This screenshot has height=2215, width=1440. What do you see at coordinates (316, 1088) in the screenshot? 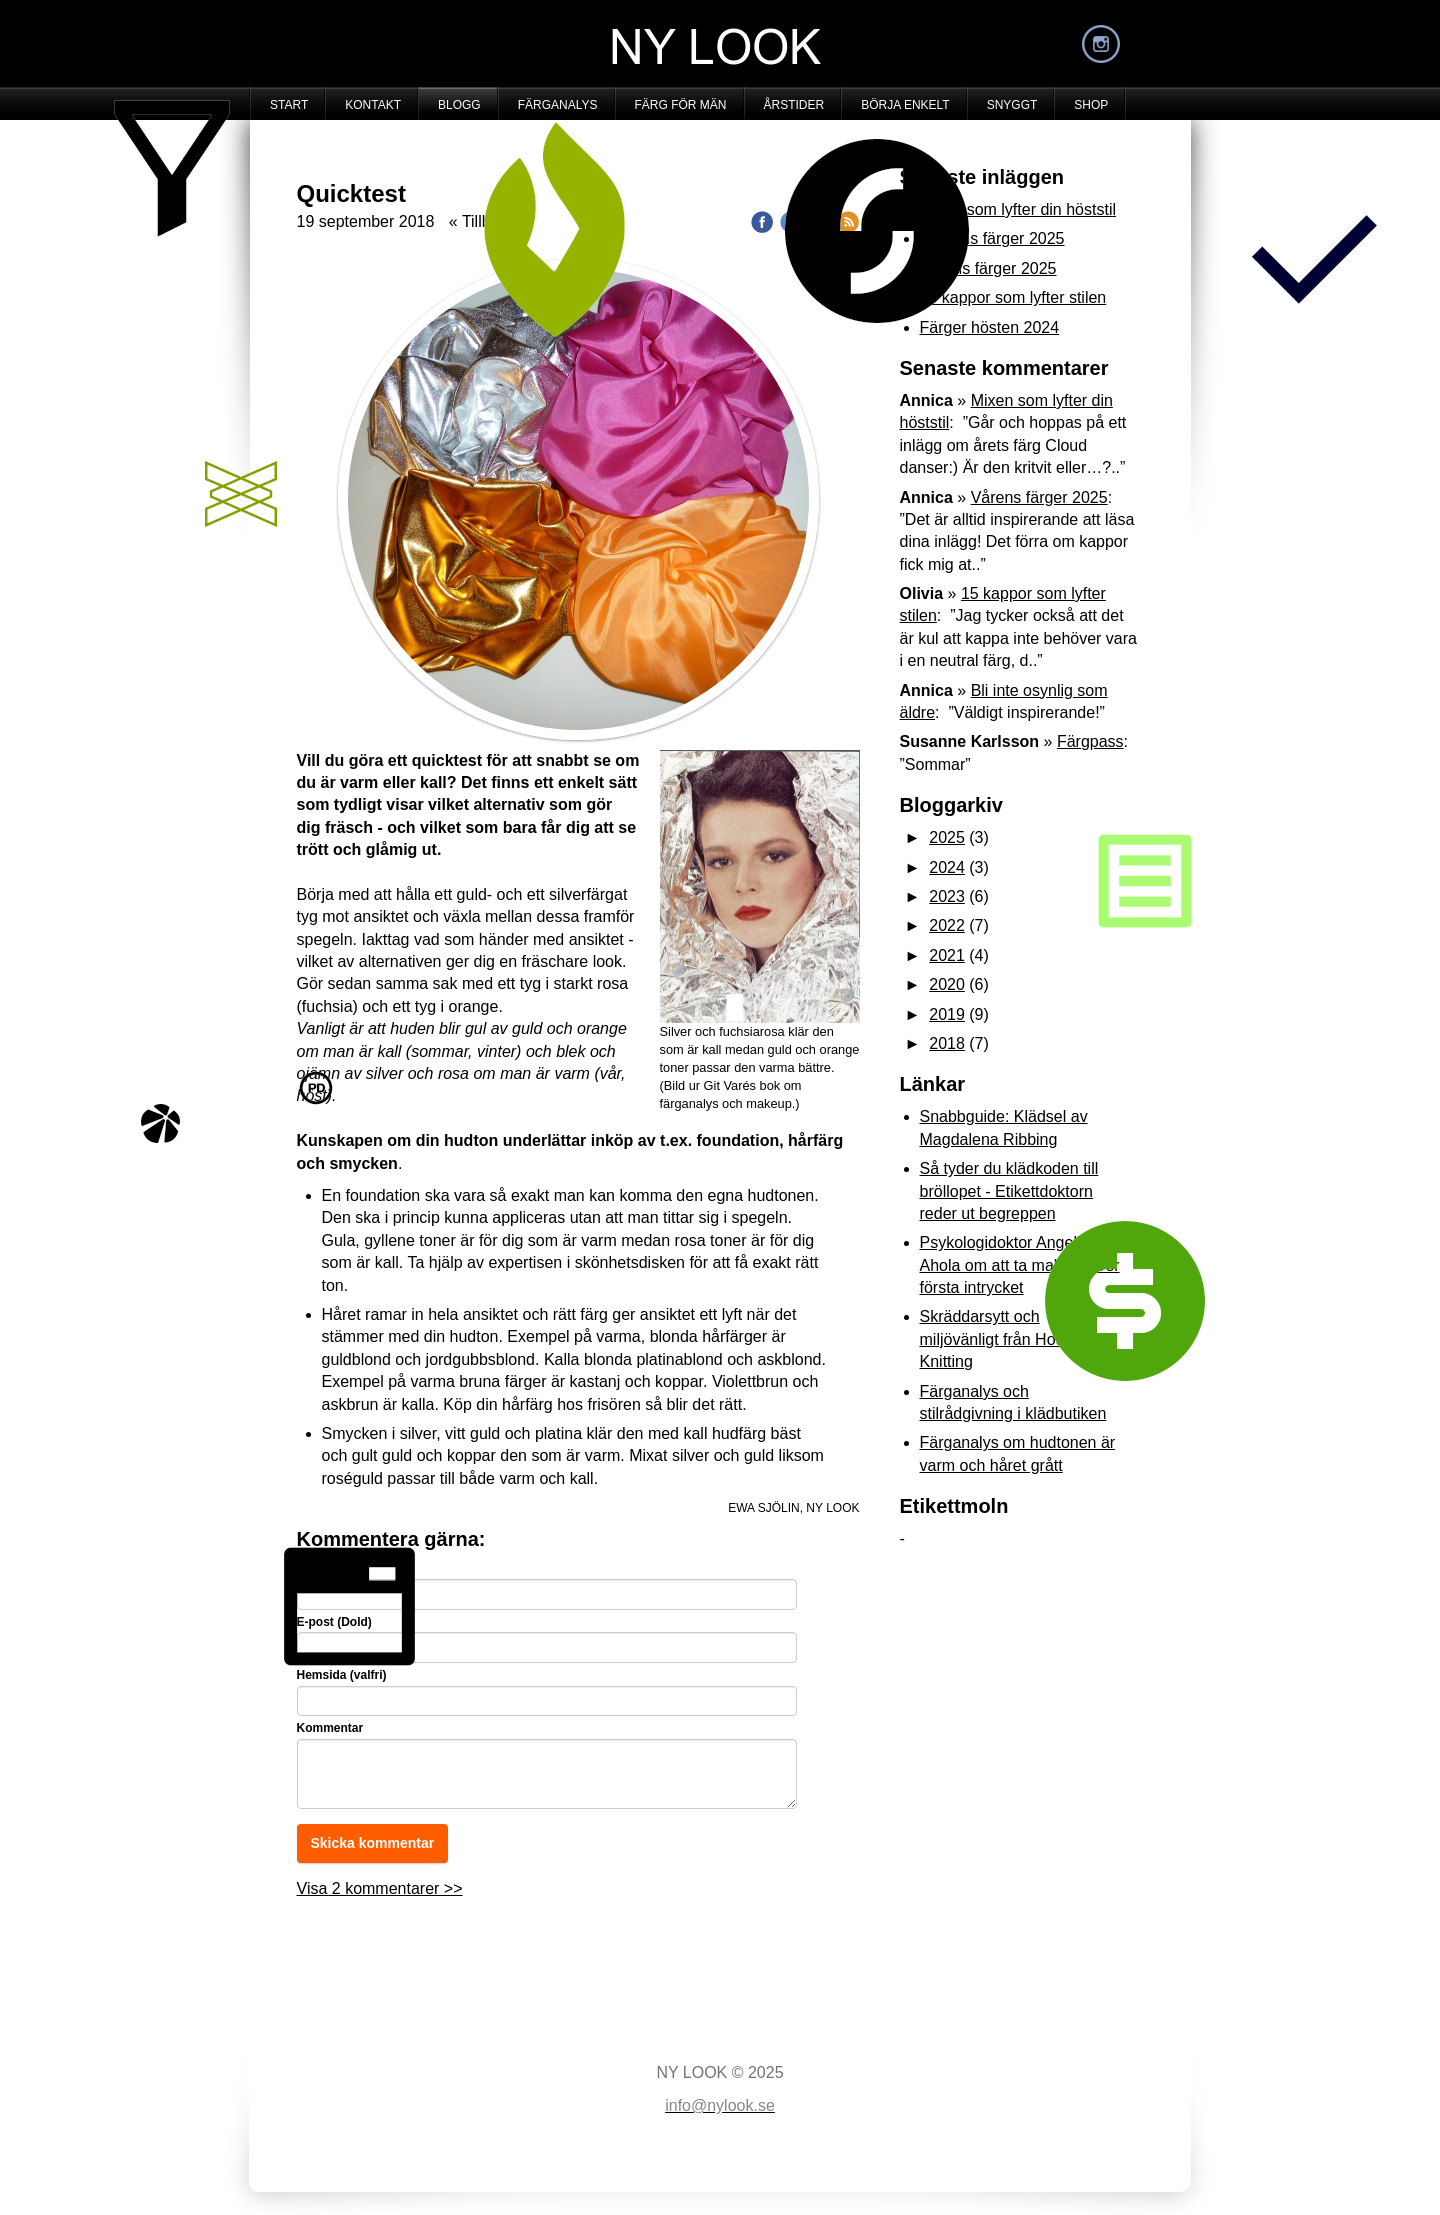
I see `indicates public domain content` at bounding box center [316, 1088].